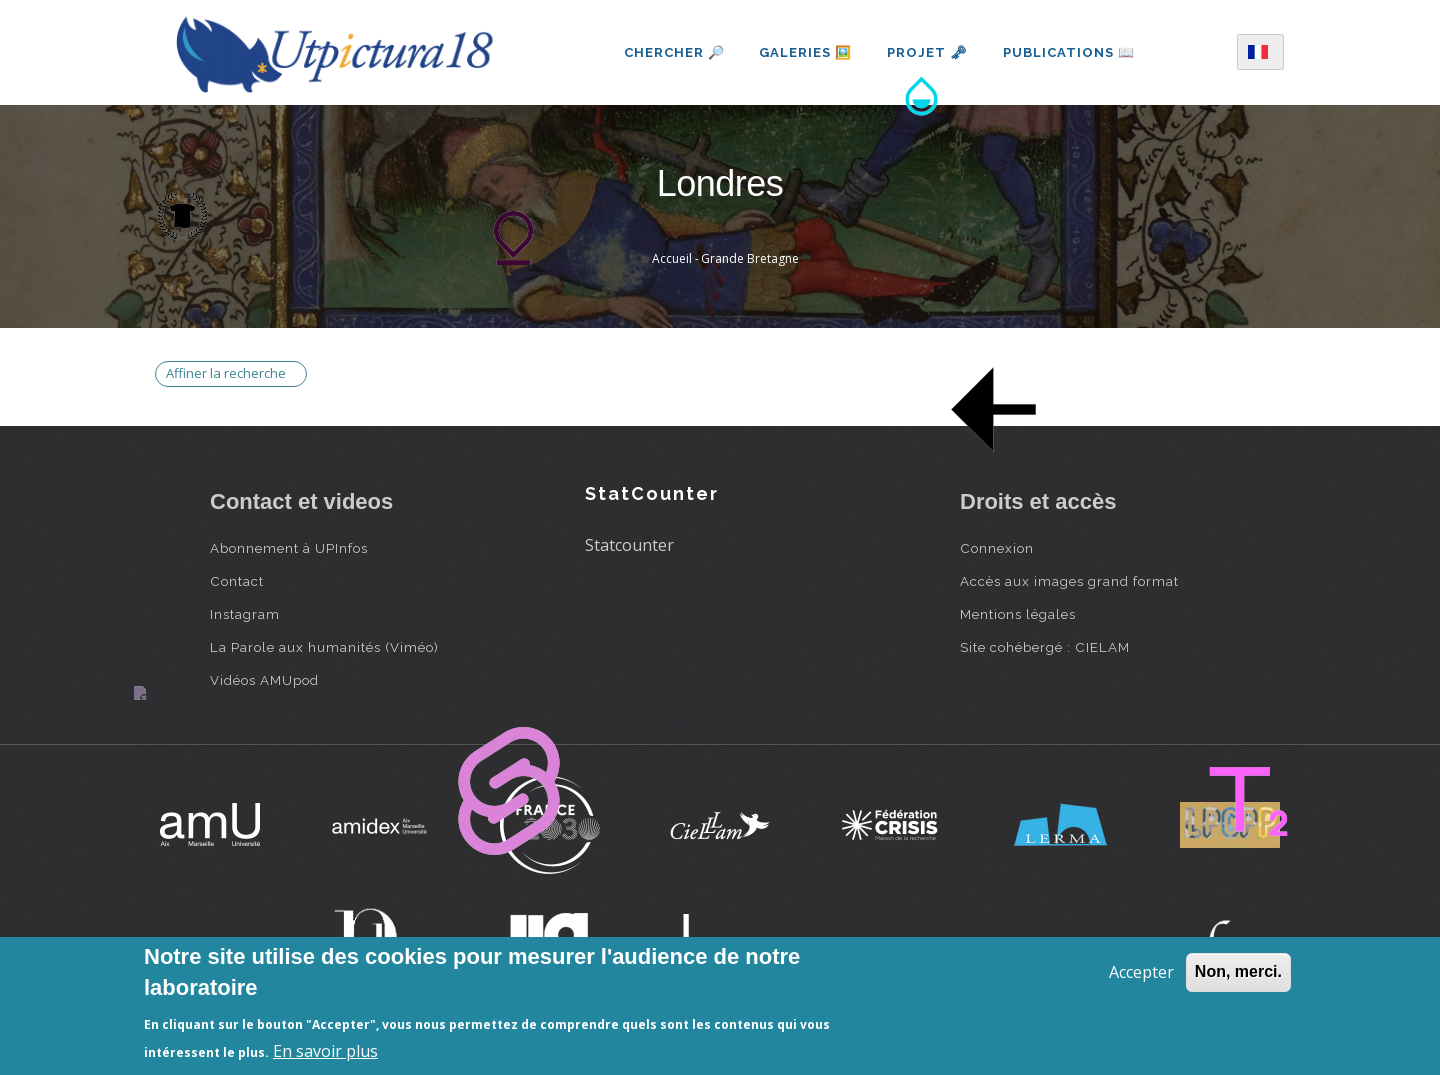 The width and height of the screenshot is (1440, 1075). Describe the element at coordinates (509, 791) in the screenshot. I see `svelte framework logo` at that location.